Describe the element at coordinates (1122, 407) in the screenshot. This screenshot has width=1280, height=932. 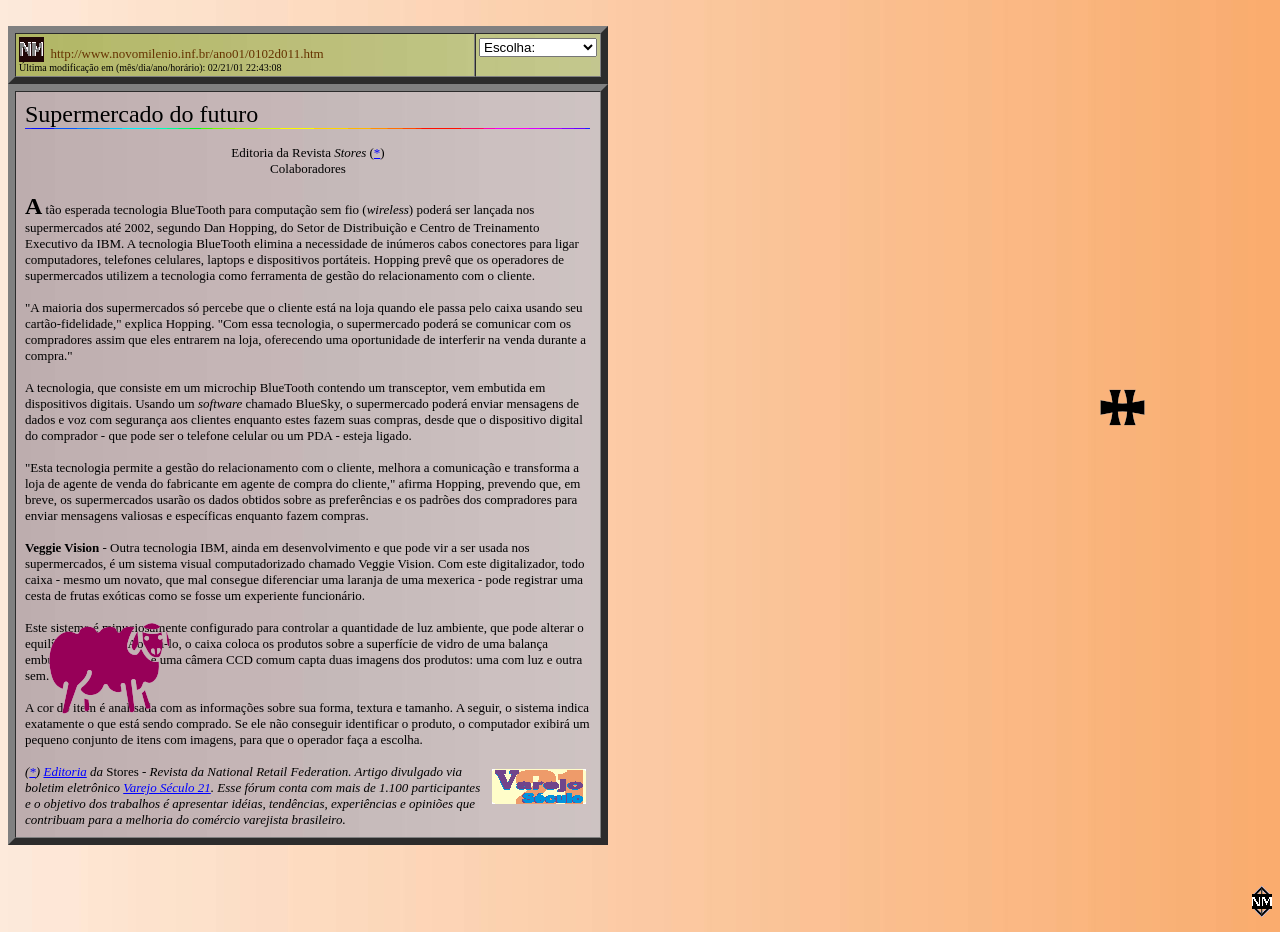
I see `indicates a cursed or unholy location` at that location.